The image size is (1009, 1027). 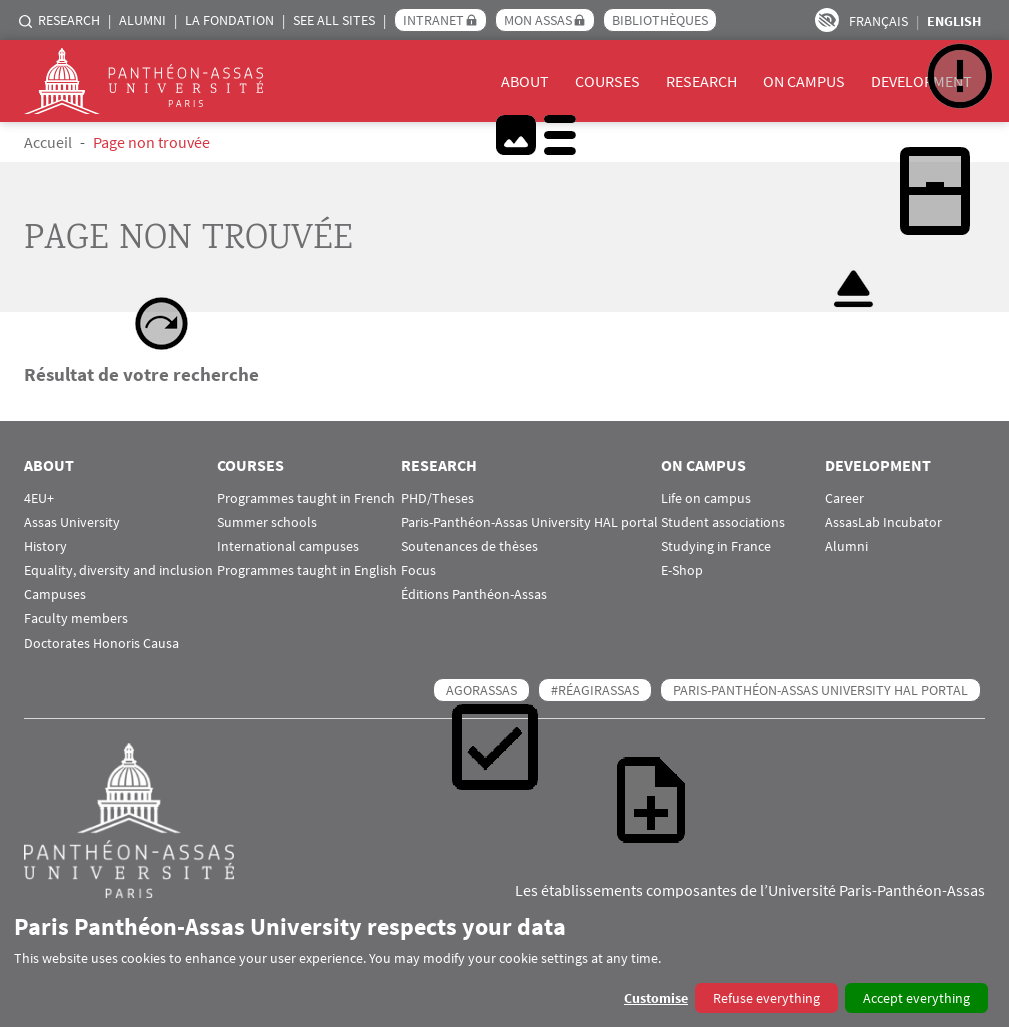 I want to click on view media with text description, so click(x=536, y=135).